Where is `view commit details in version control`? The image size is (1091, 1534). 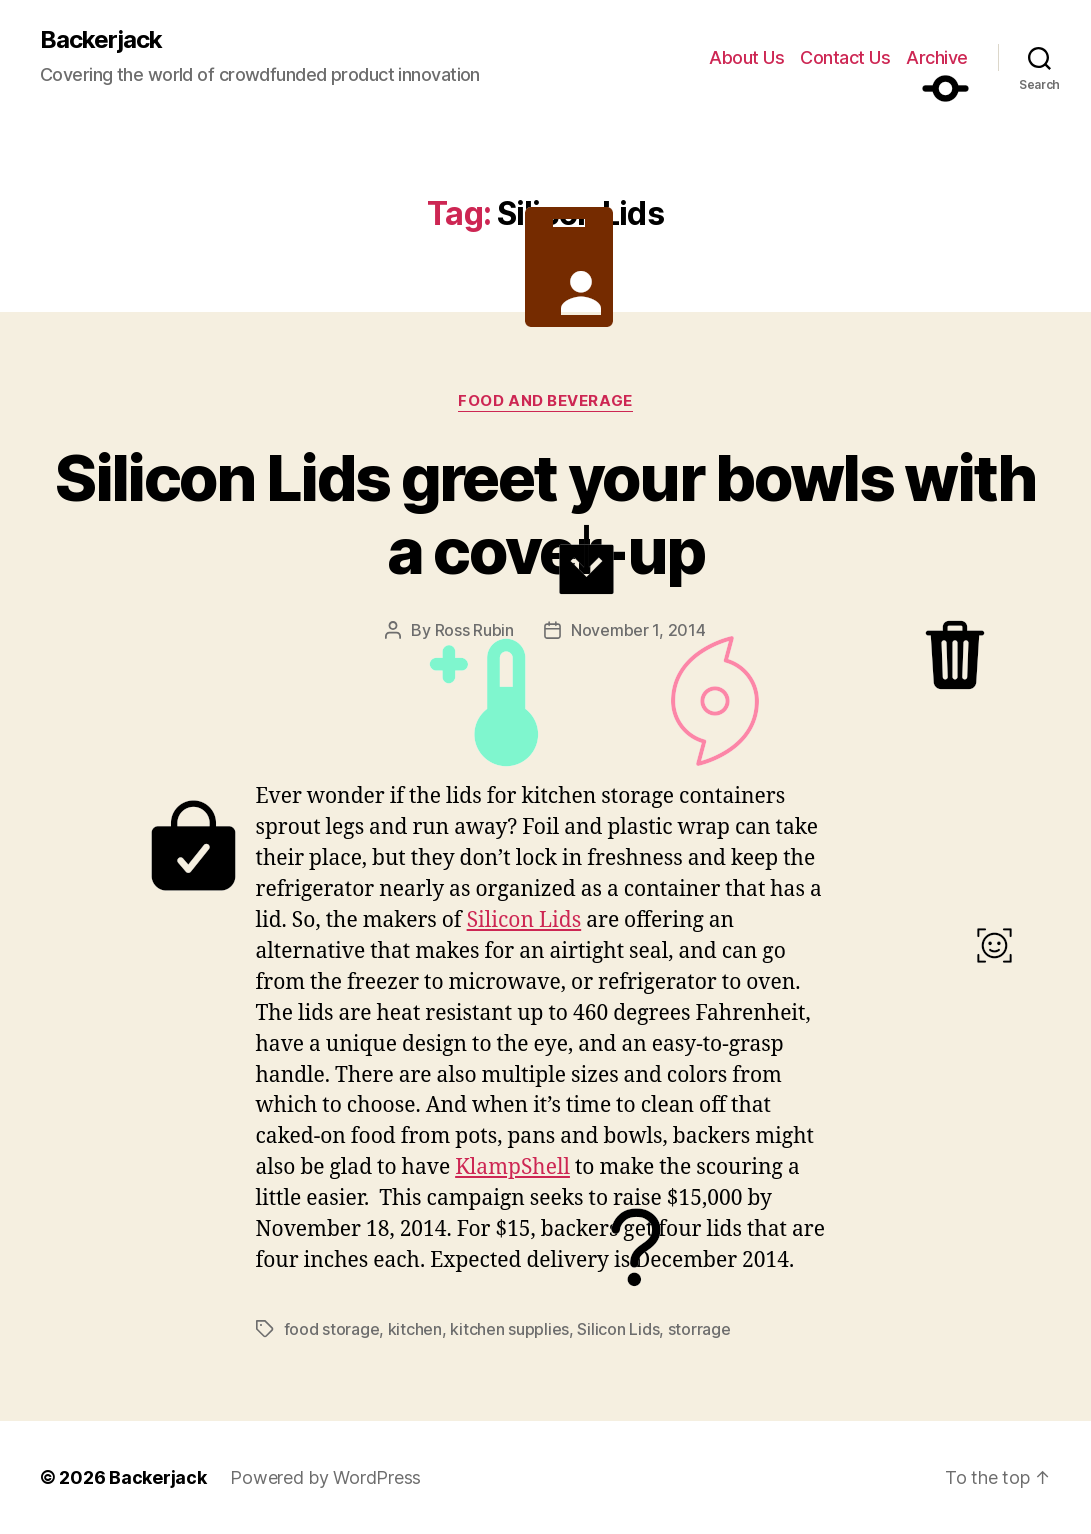 view commit details in version control is located at coordinates (945, 88).